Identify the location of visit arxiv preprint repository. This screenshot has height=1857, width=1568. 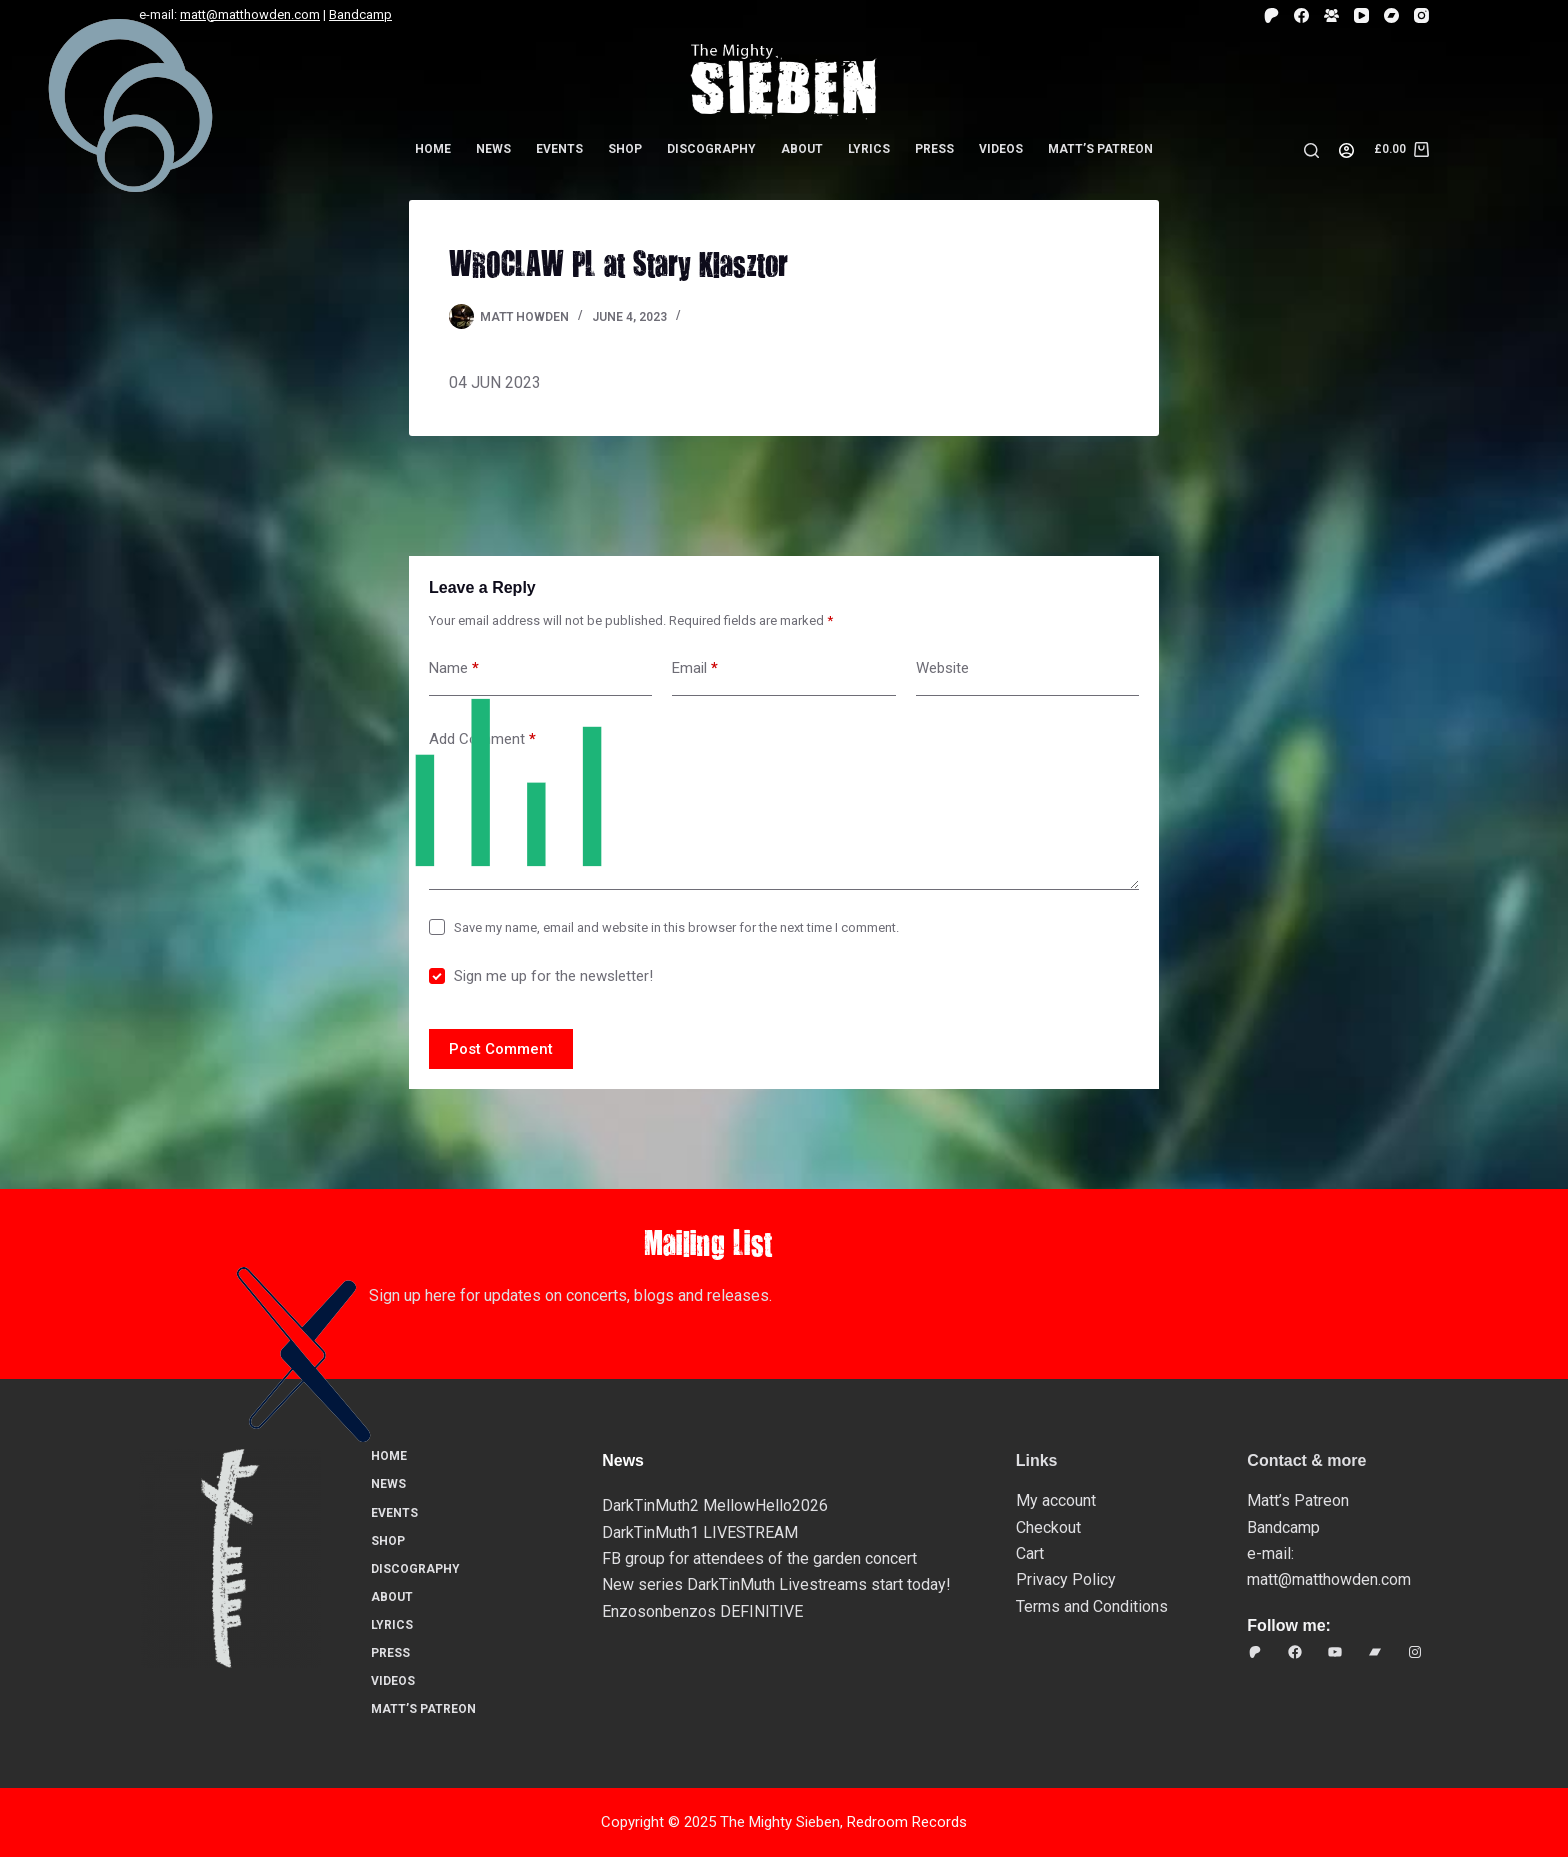
(303, 1354).